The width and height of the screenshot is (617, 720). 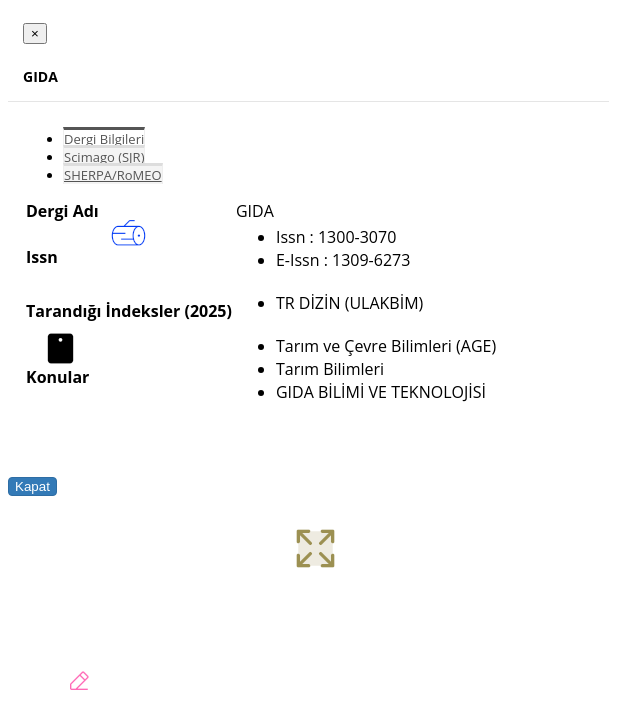 What do you see at coordinates (60, 348) in the screenshot?
I see `access tablet camera settings` at bounding box center [60, 348].